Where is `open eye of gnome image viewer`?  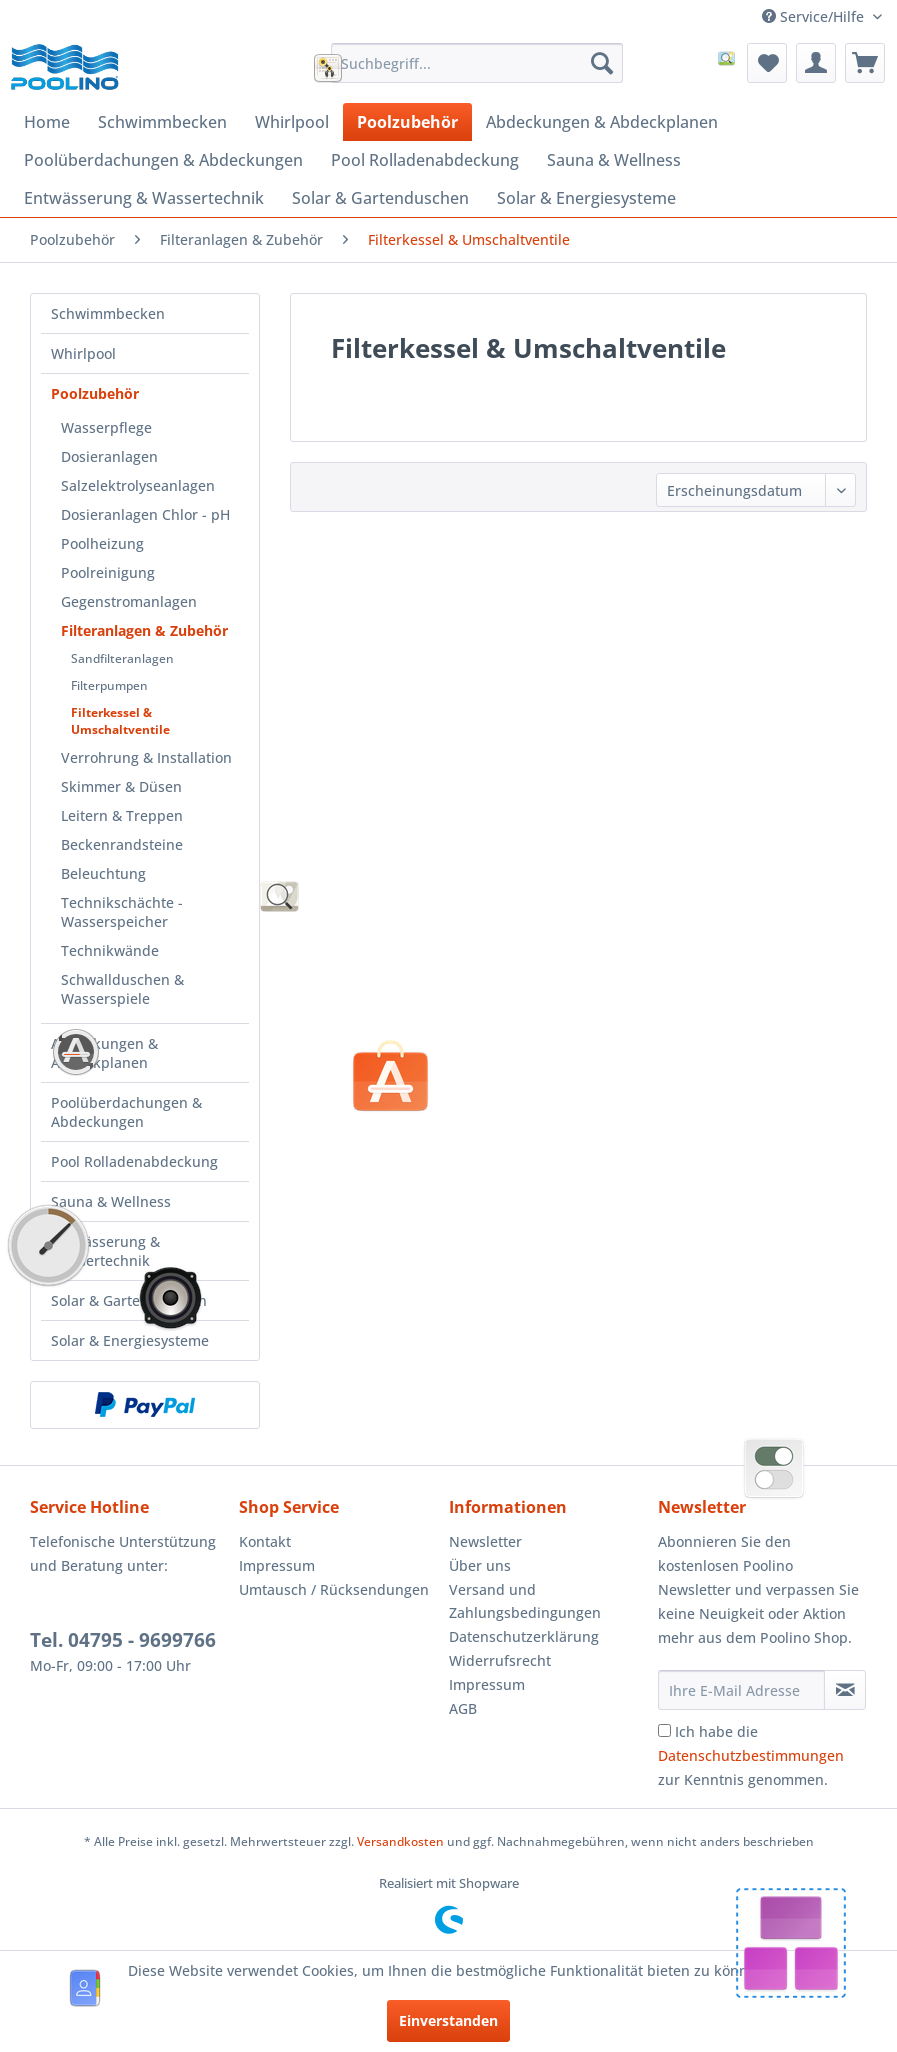 open eye of gnome image viewer is located at coordinates (279, 896).